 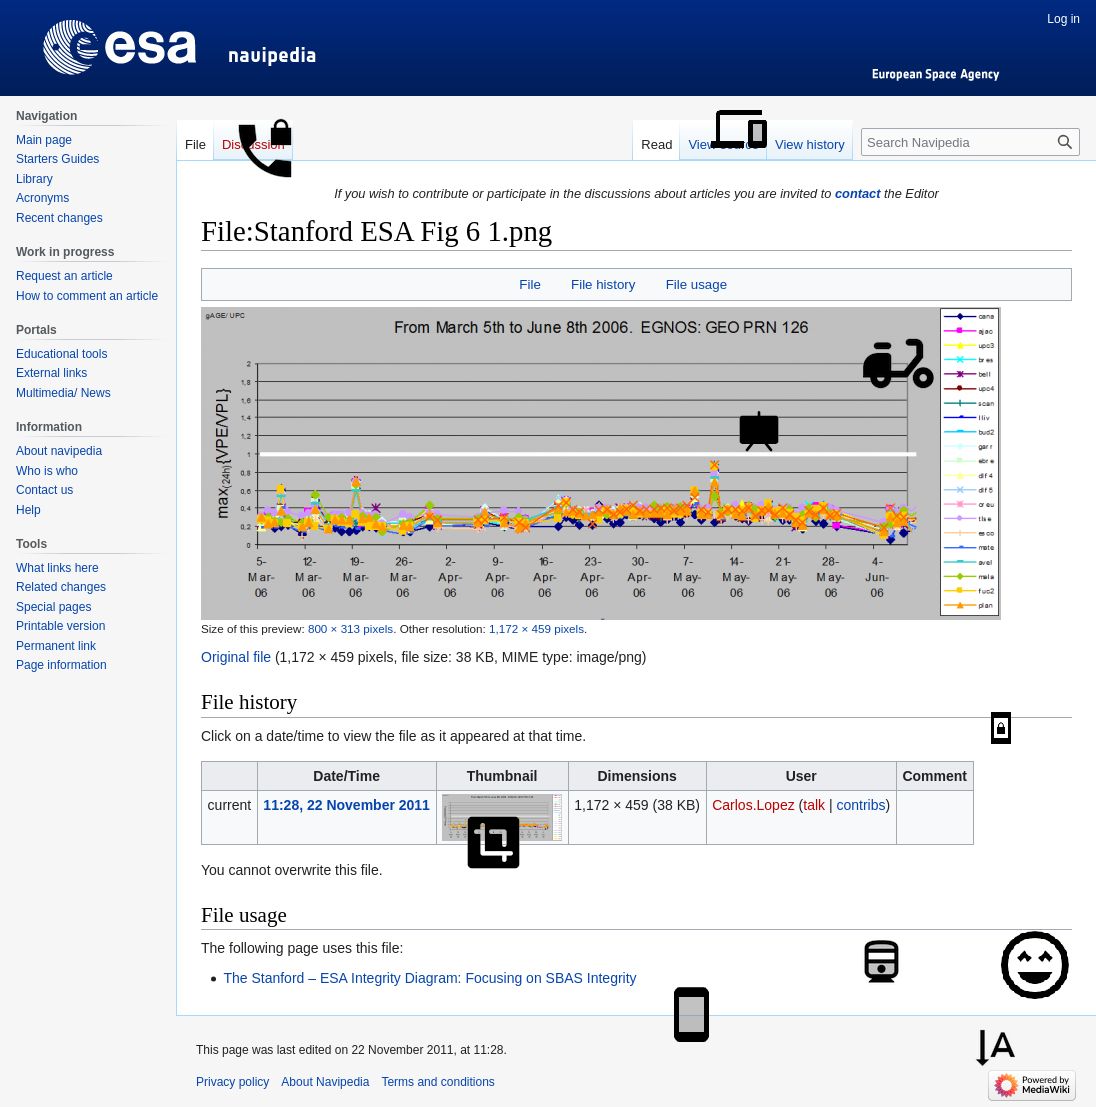 I want to click on indicates phone is locked during a call, so click(x=265, y=151).